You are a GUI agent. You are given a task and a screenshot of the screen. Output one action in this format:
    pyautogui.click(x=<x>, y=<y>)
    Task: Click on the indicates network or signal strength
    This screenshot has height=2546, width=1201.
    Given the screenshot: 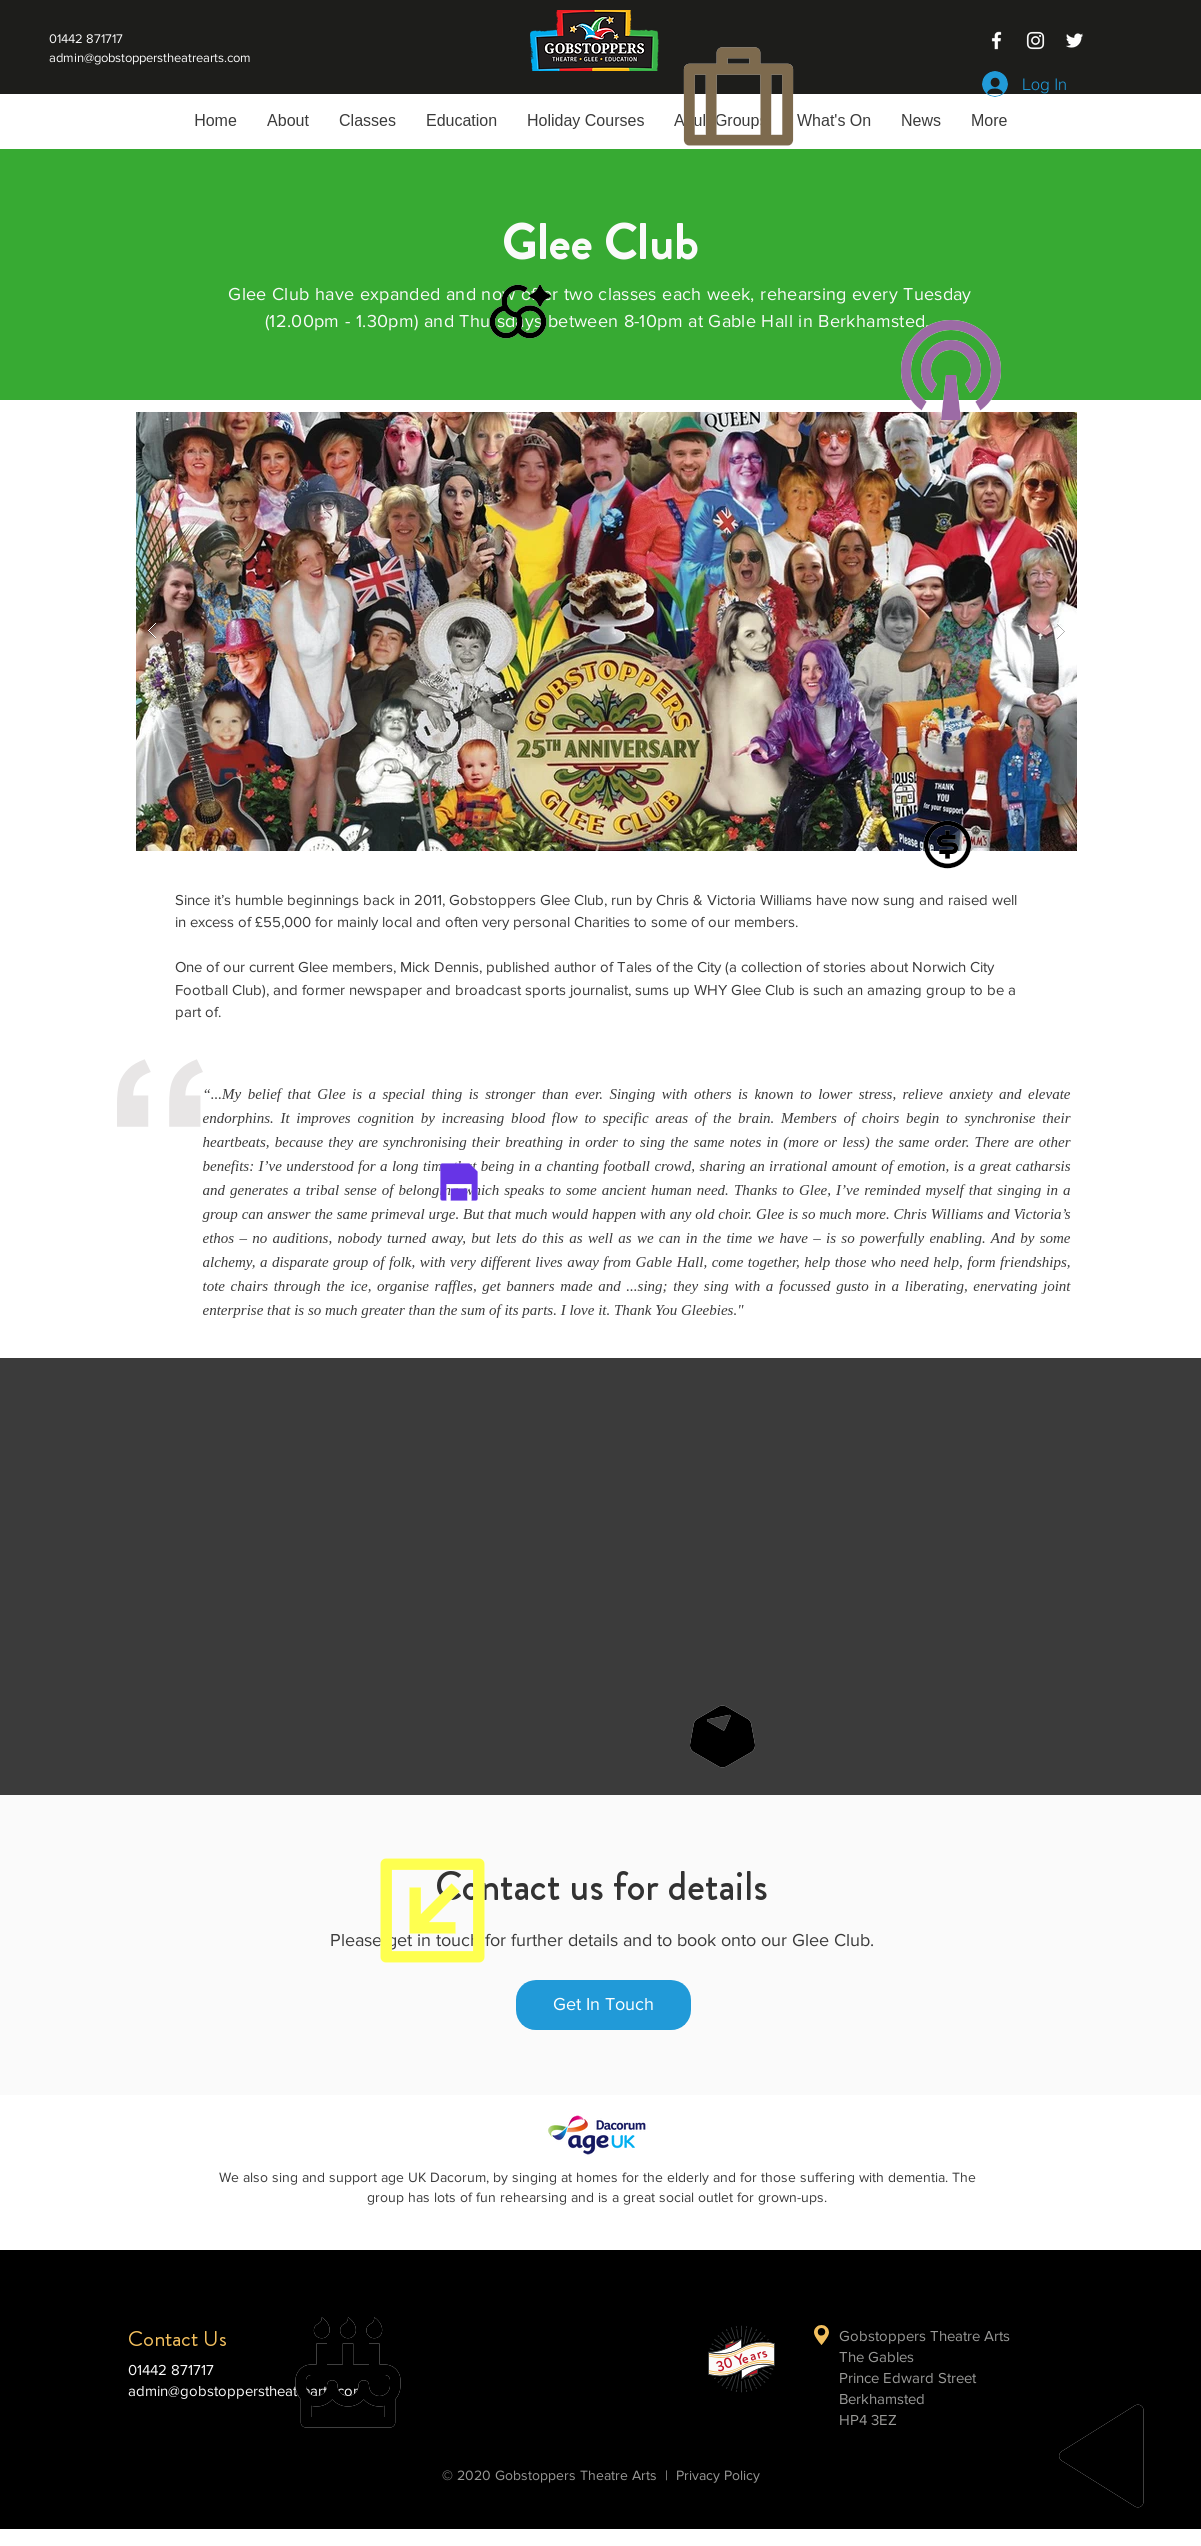 What is the action you would take?
    pyautogui.click(x=951, y=370)
    